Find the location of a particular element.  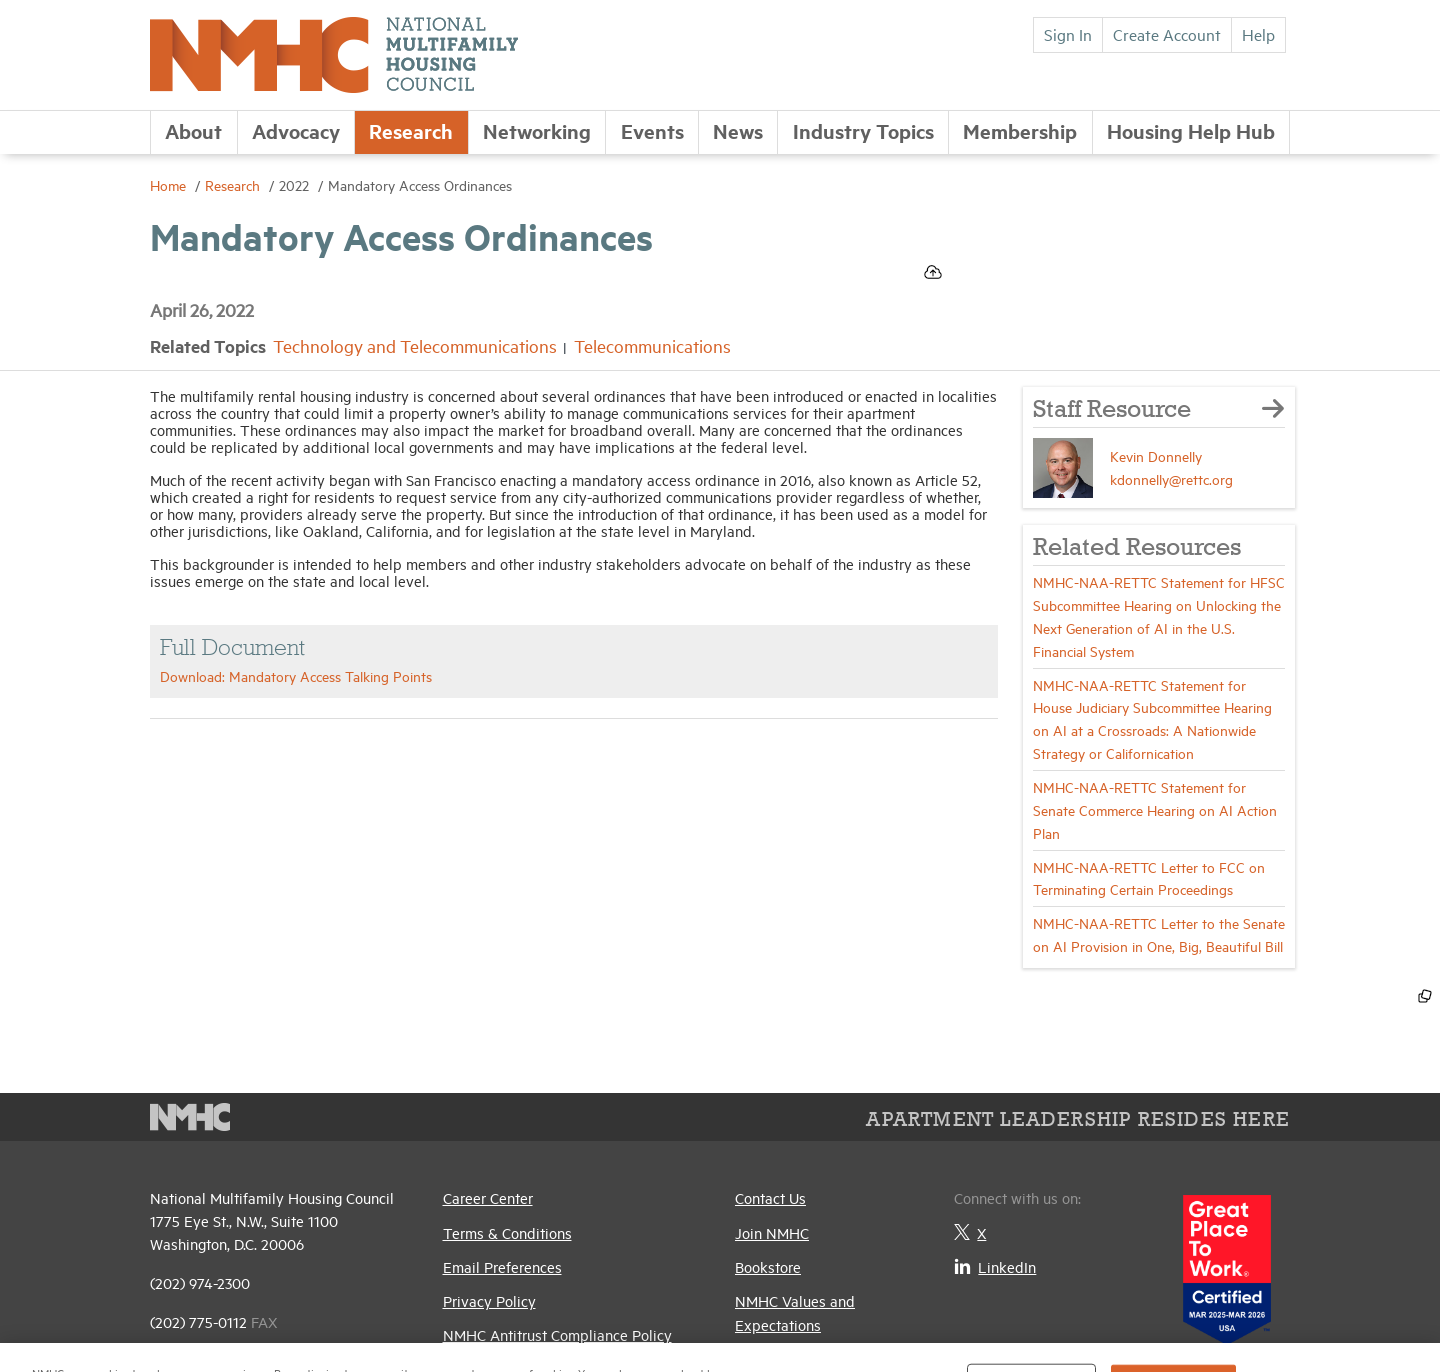

upload file to cloud storage is located at coordinates (933, 272).